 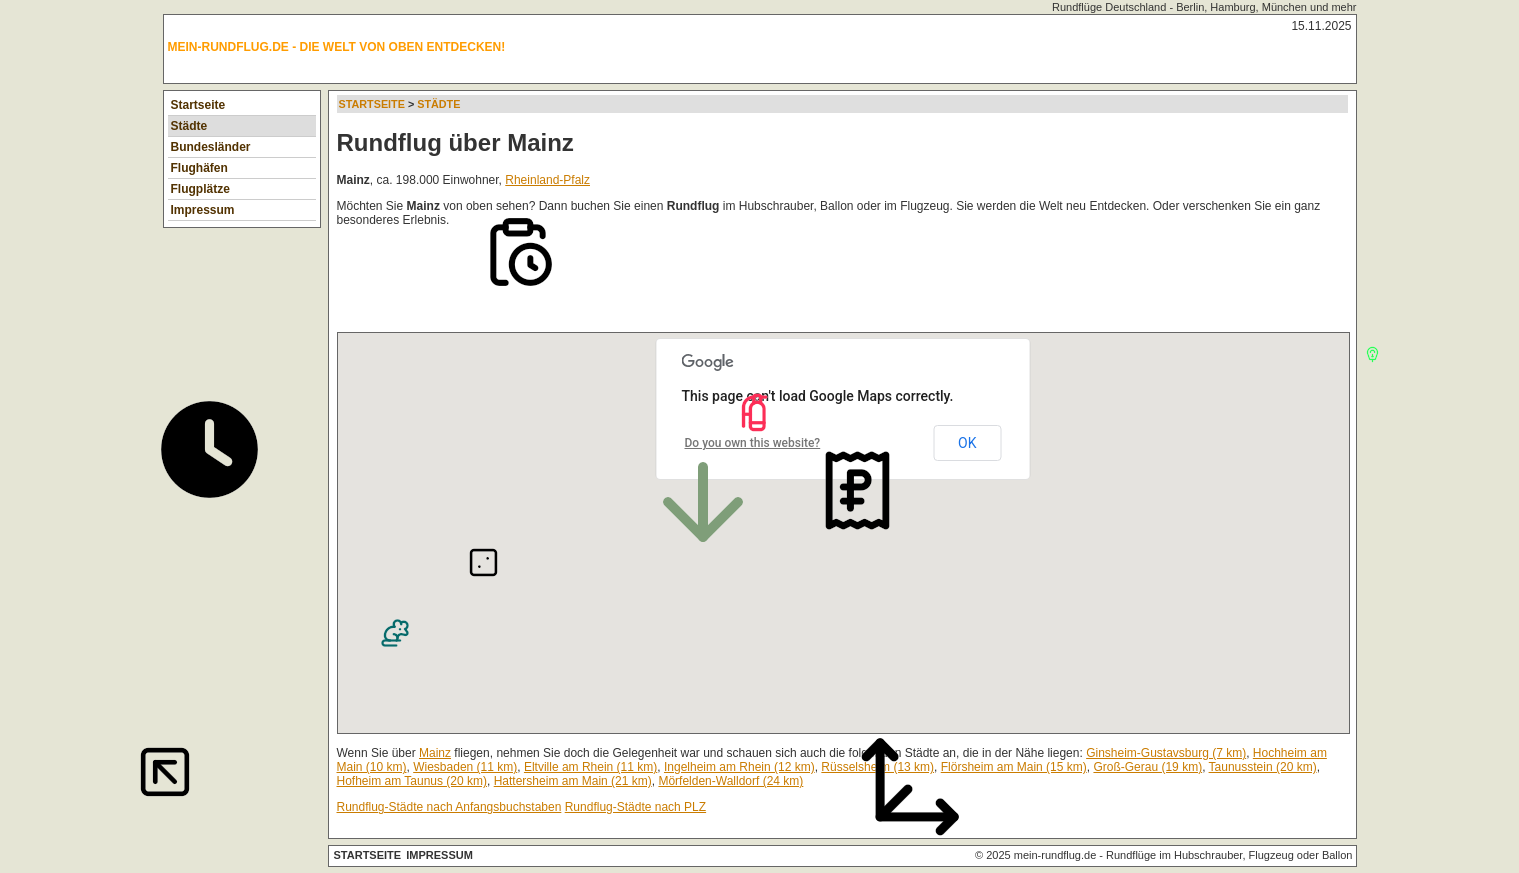 I want to click on navigate back to previous screen, so click(x=165, y=772).